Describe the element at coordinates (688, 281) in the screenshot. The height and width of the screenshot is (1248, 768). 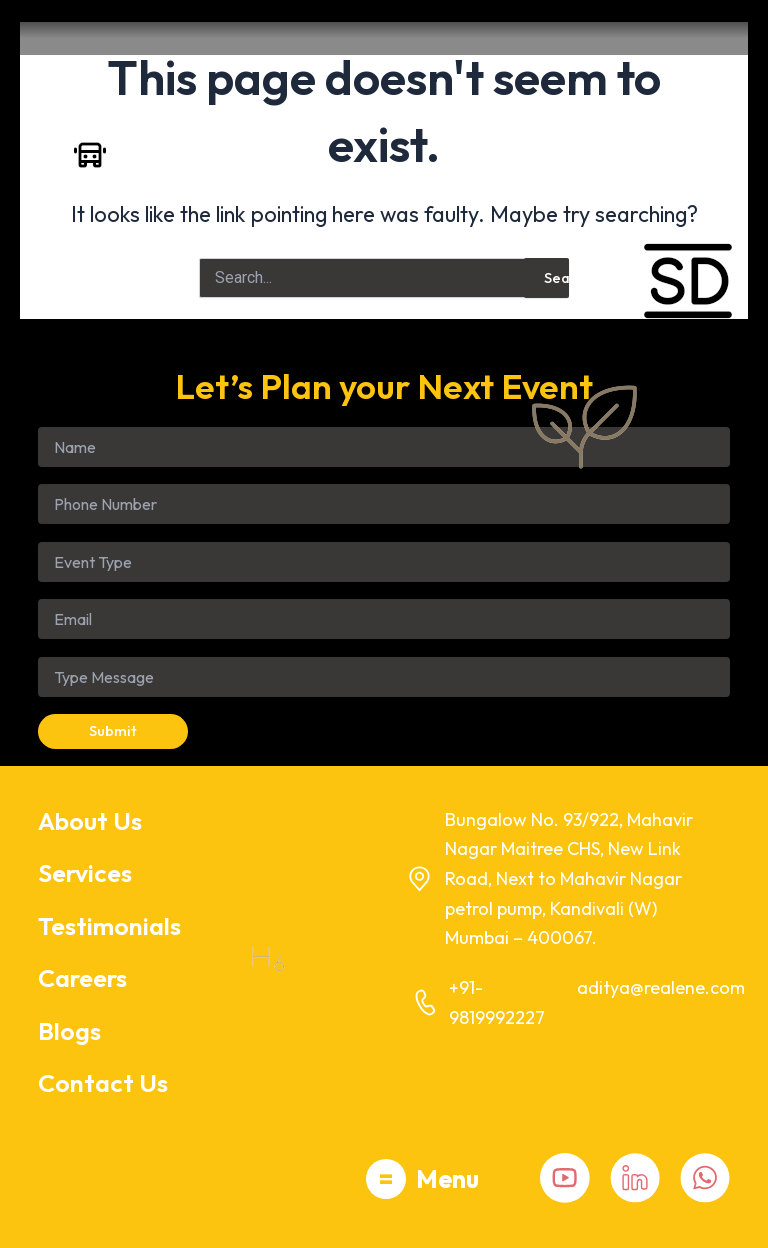
I see `indicates standard definition video quality` at that location.